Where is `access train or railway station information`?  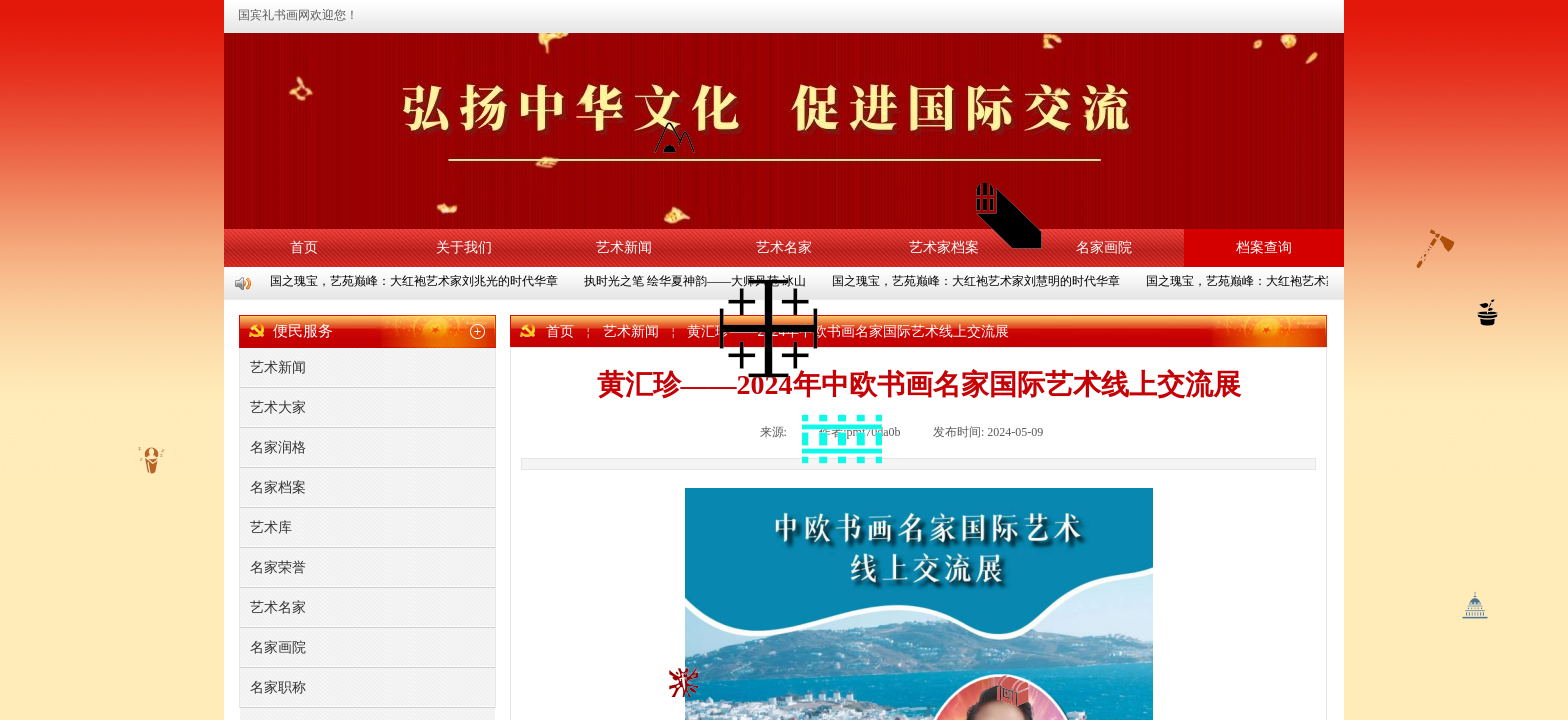 access train or railway station information is located at coordinates (842, 439).